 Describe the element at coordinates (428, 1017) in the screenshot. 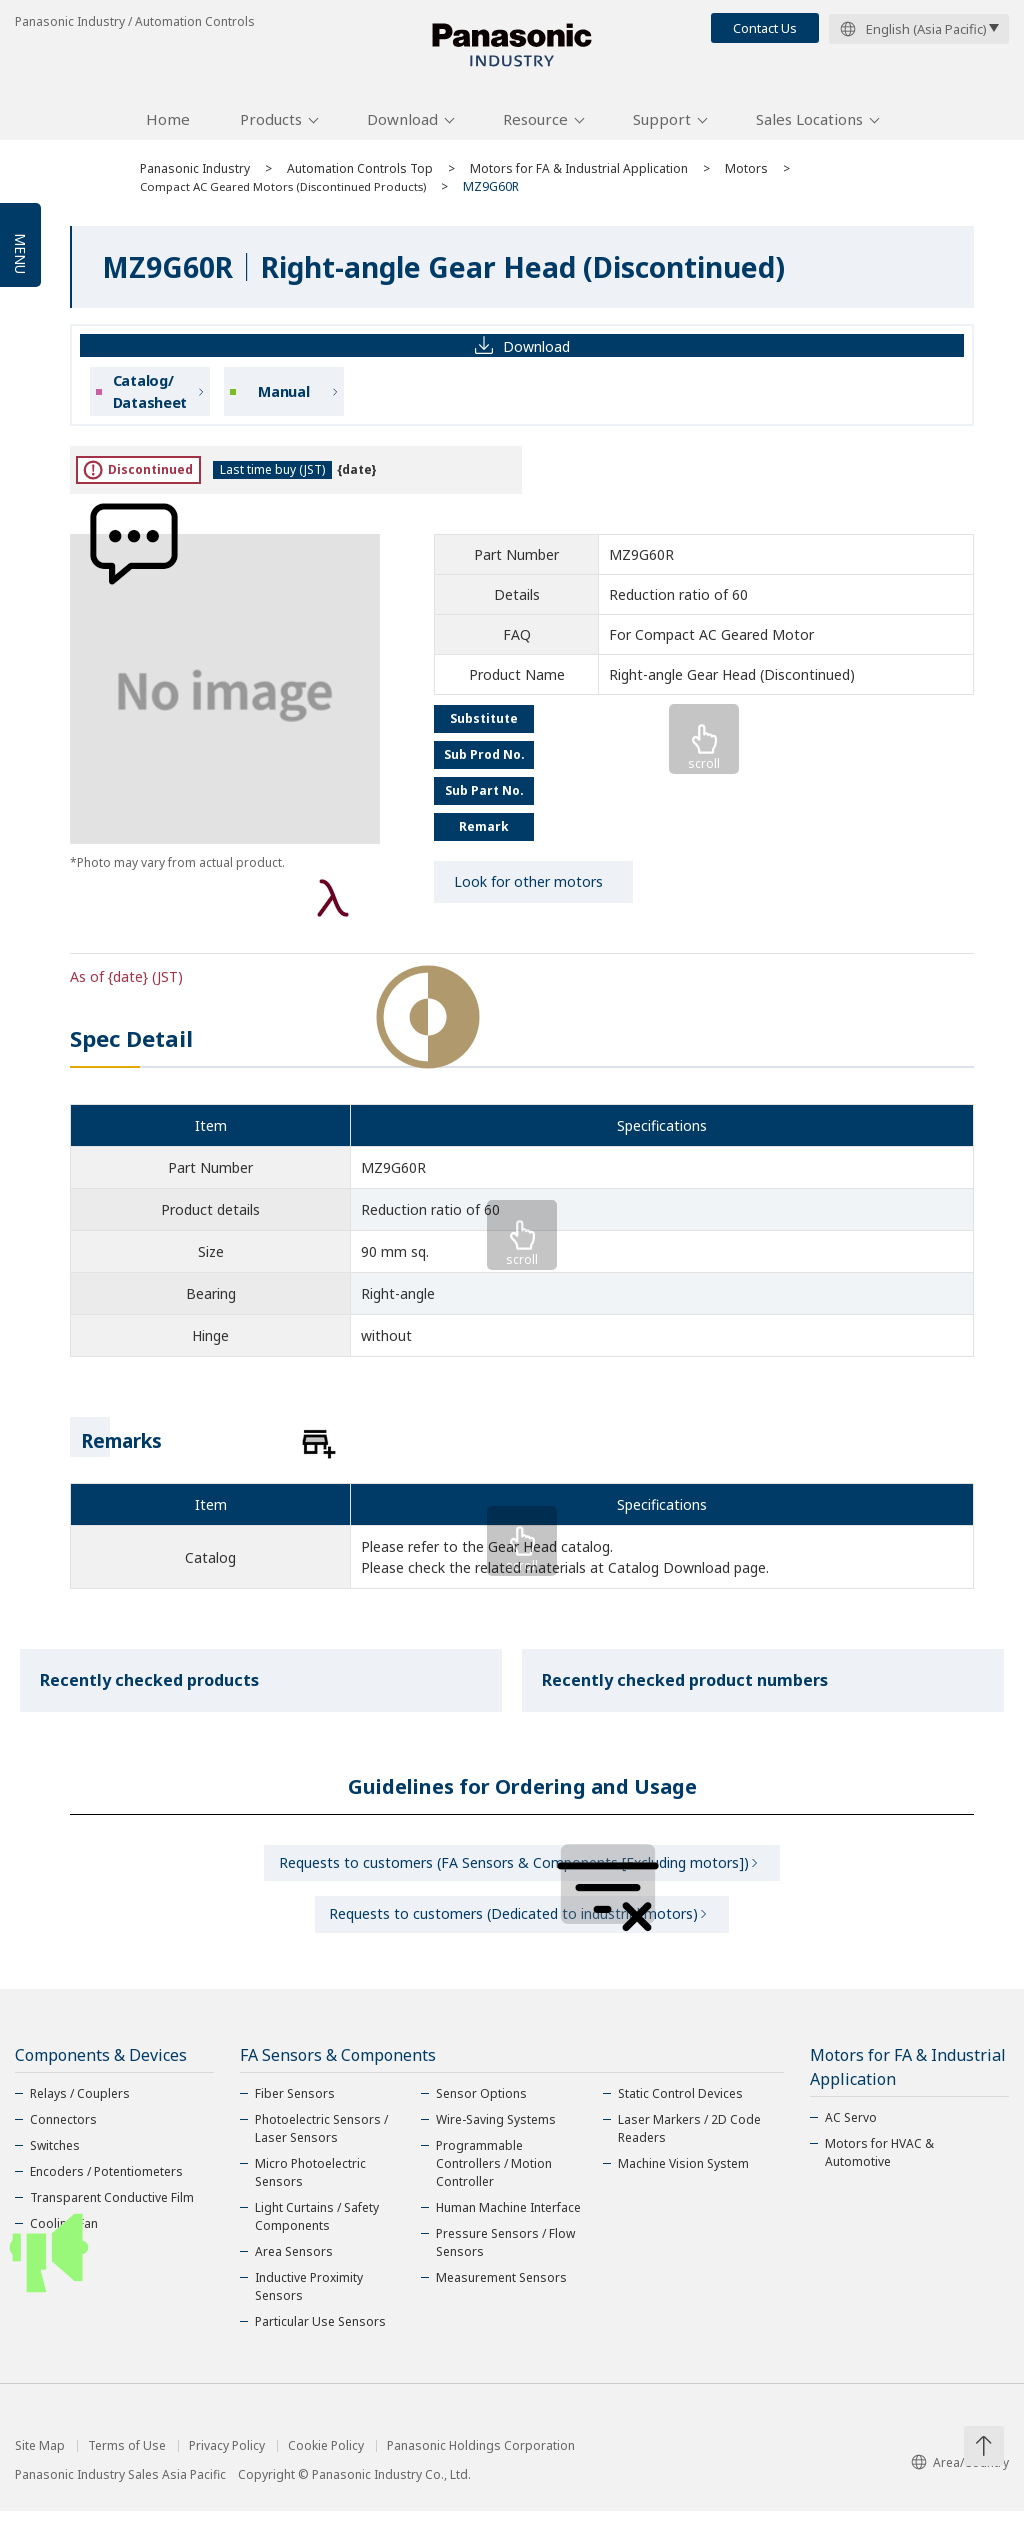

I see `toggle invert colors mode` at that location.